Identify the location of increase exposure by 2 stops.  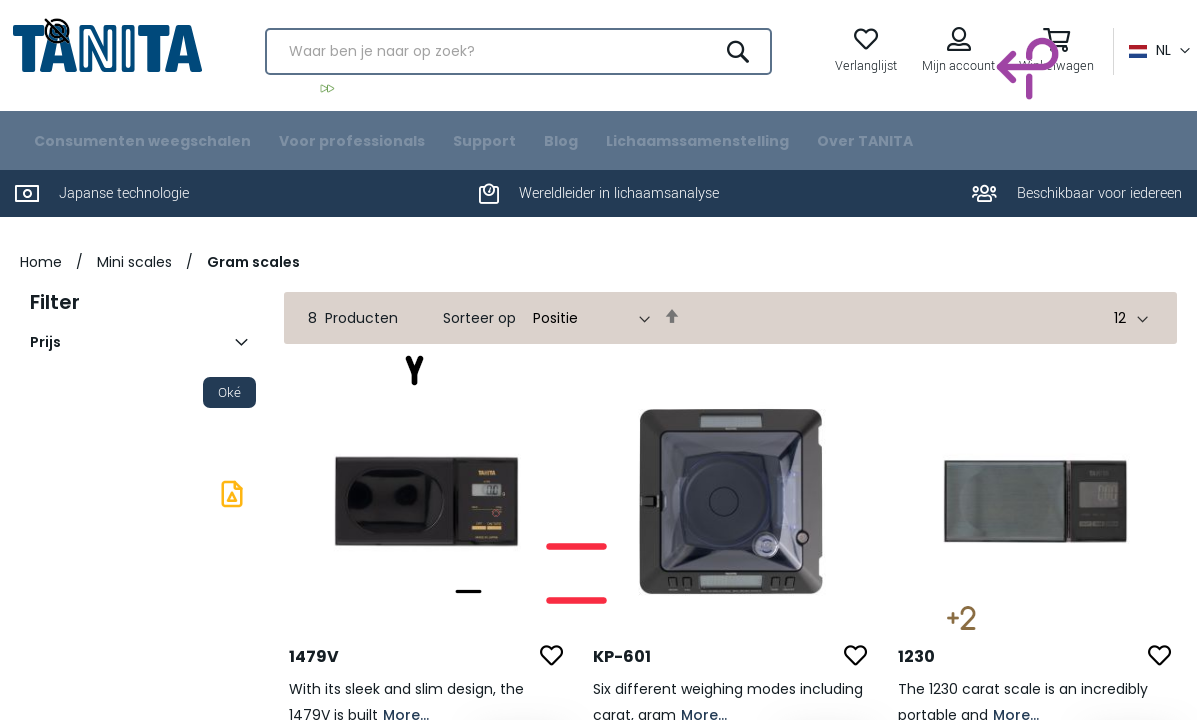
(962, 618).